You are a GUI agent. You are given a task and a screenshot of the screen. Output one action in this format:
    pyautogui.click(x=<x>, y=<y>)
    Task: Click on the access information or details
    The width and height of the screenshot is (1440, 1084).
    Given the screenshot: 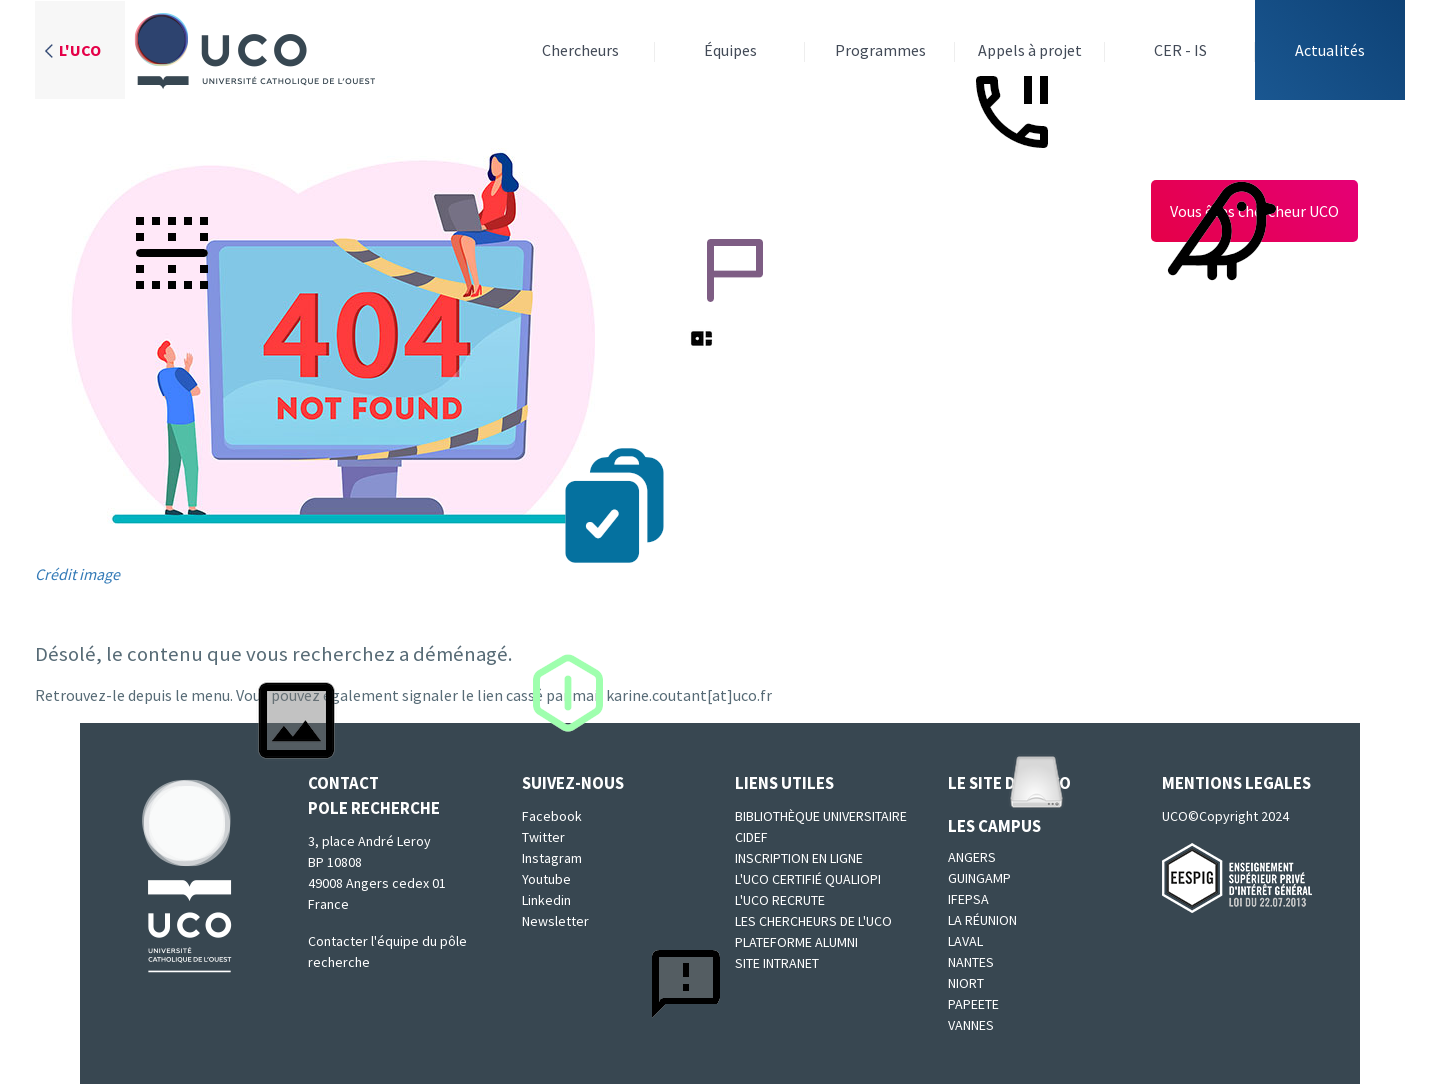 What is the action you would take?
    pyautogui.click(x=568, y=693)
    